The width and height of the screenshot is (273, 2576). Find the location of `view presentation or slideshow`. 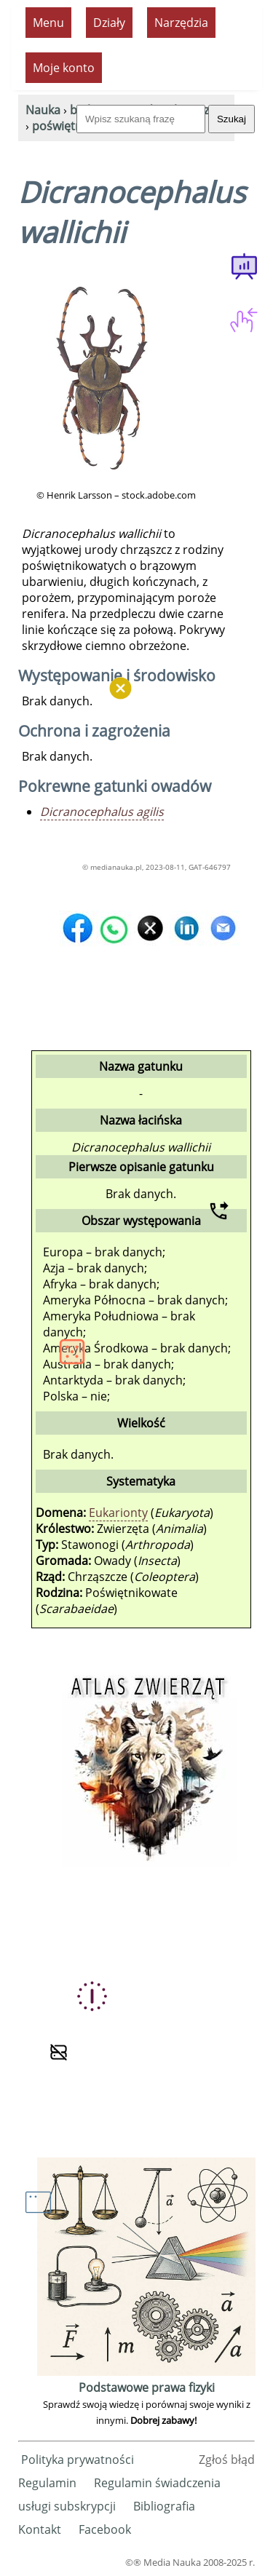

view presentation or slideshow is located at coordinates (244, 266).